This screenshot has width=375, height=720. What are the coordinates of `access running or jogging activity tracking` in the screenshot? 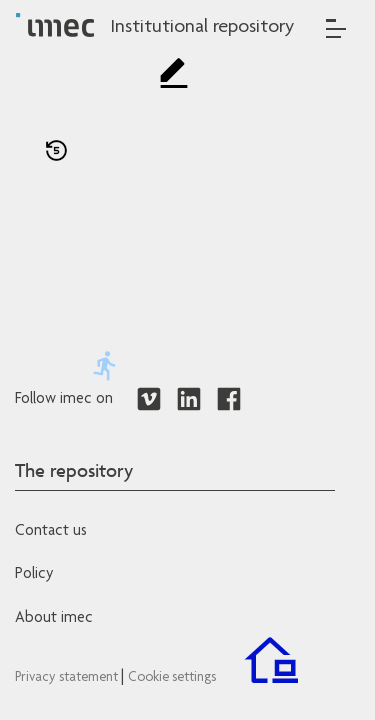 It's located at (105, 365).